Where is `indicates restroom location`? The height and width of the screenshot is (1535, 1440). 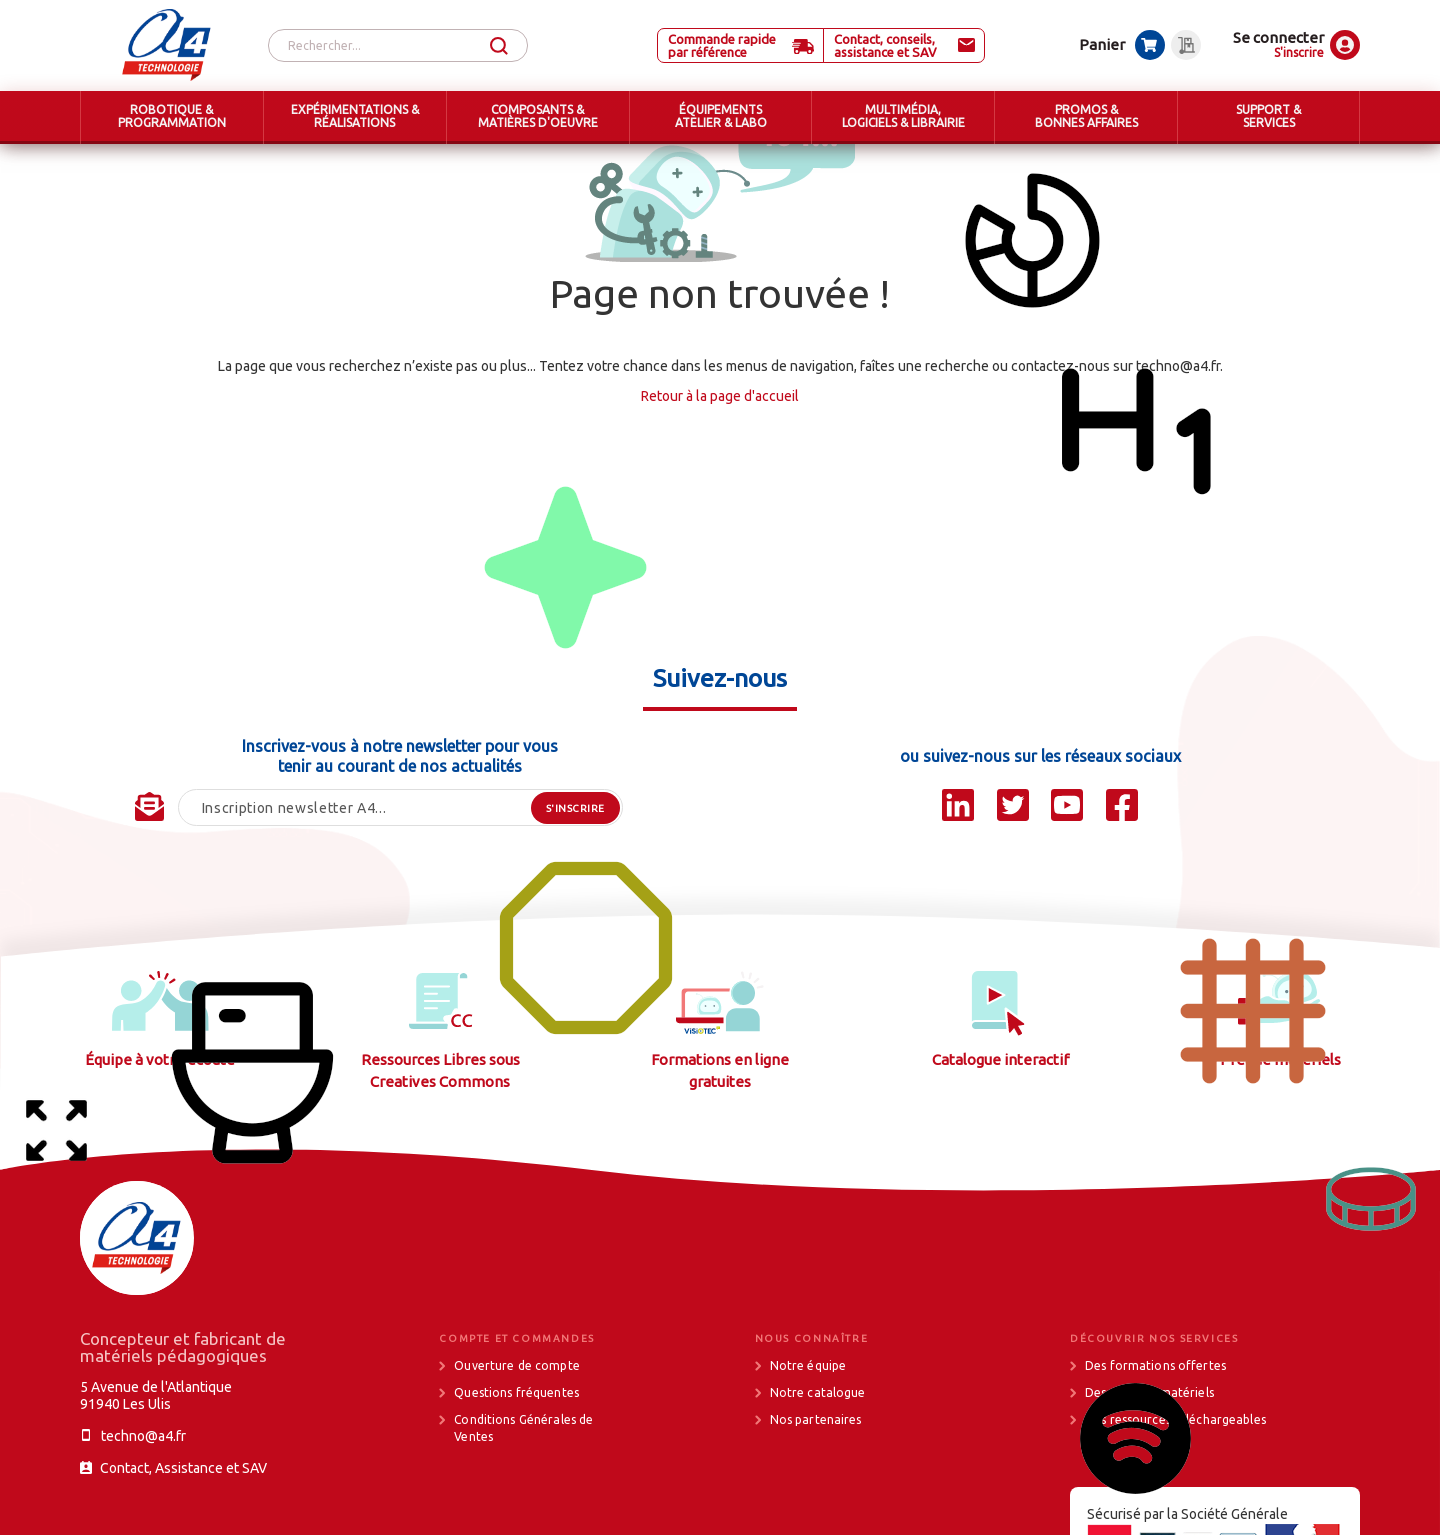 indicates restroom location is located at coordinates (252, 1069).